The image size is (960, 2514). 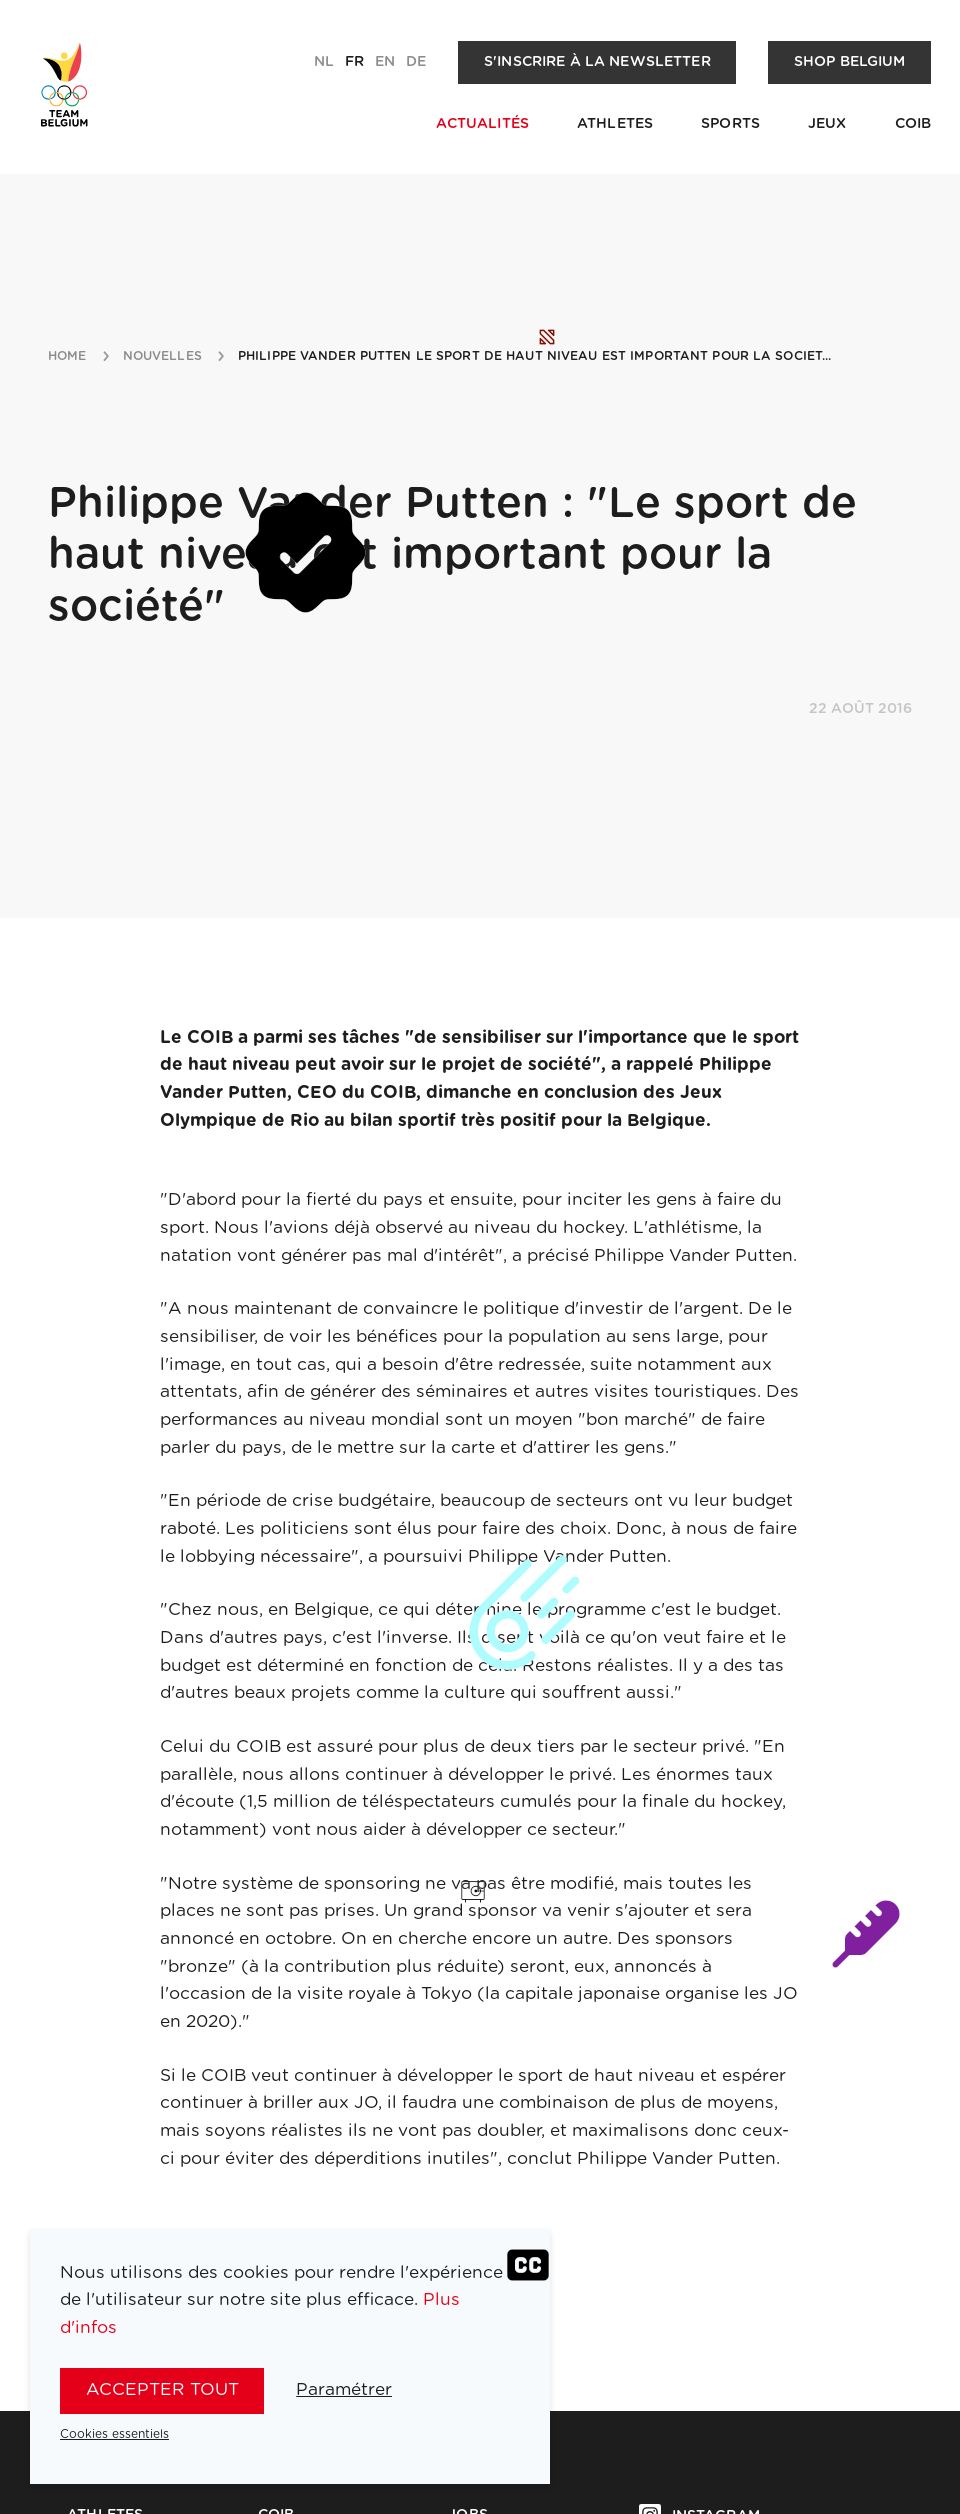 What do you see at coordinates (866, 1934) in the screenshot?
I see `view current temperature` at bounding box center [866, 1934].